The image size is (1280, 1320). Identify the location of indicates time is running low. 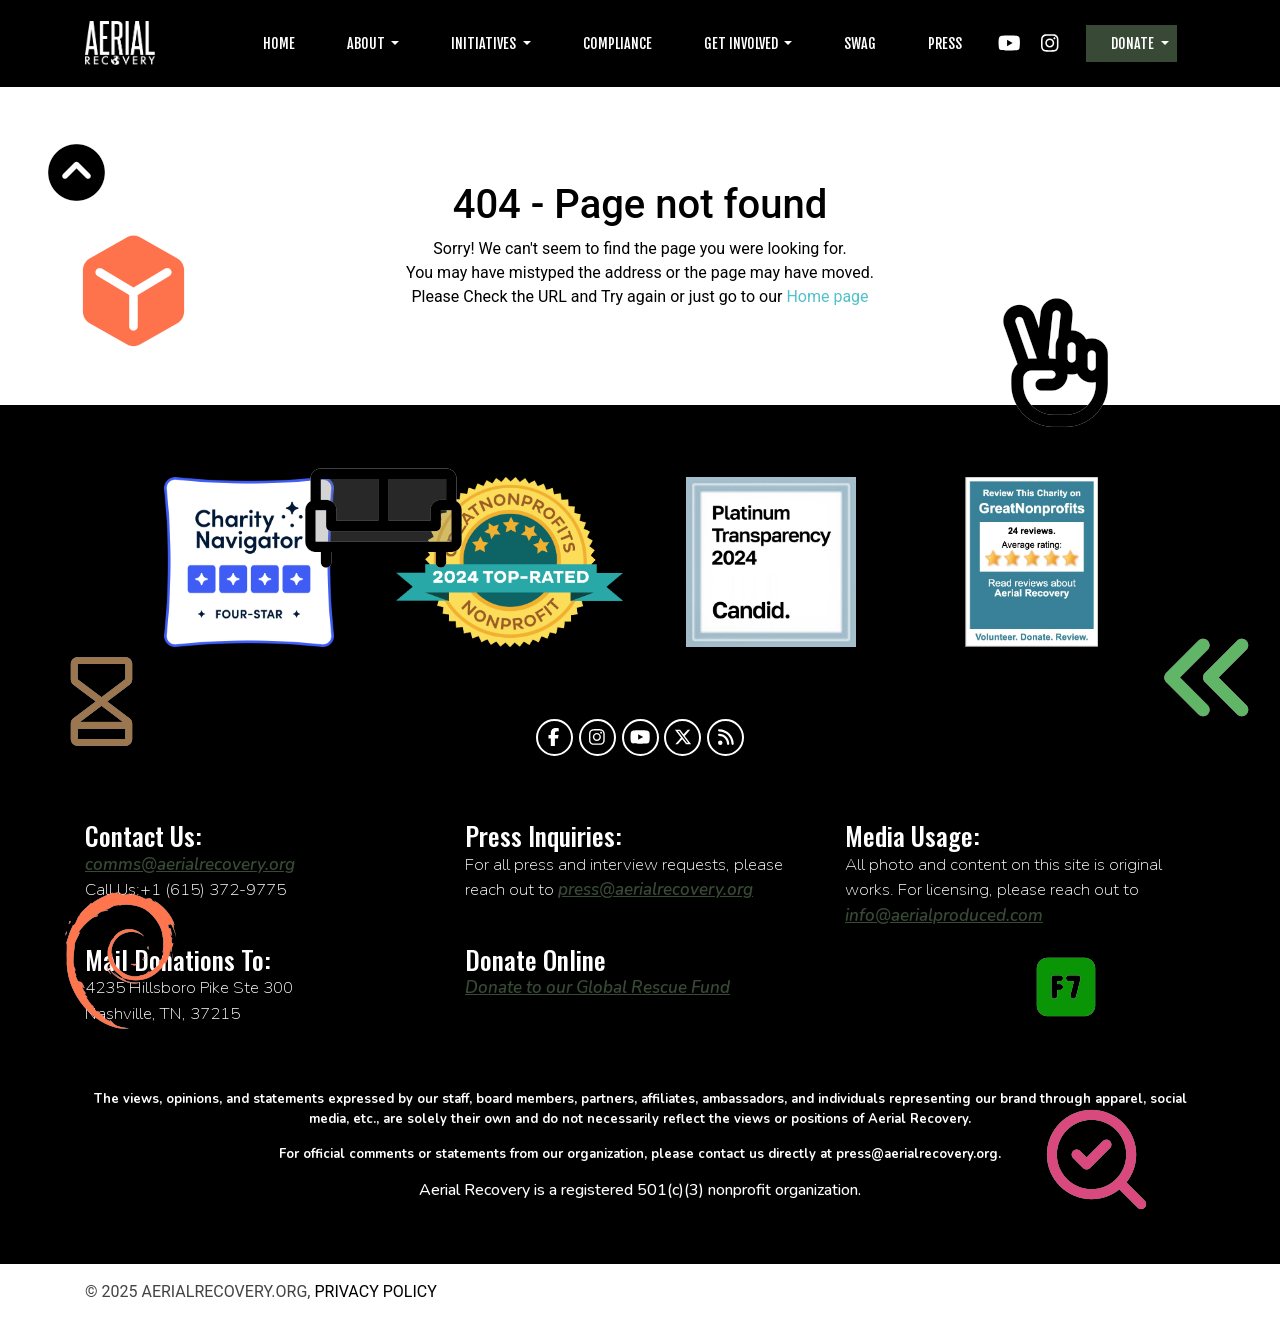
(101, 701).